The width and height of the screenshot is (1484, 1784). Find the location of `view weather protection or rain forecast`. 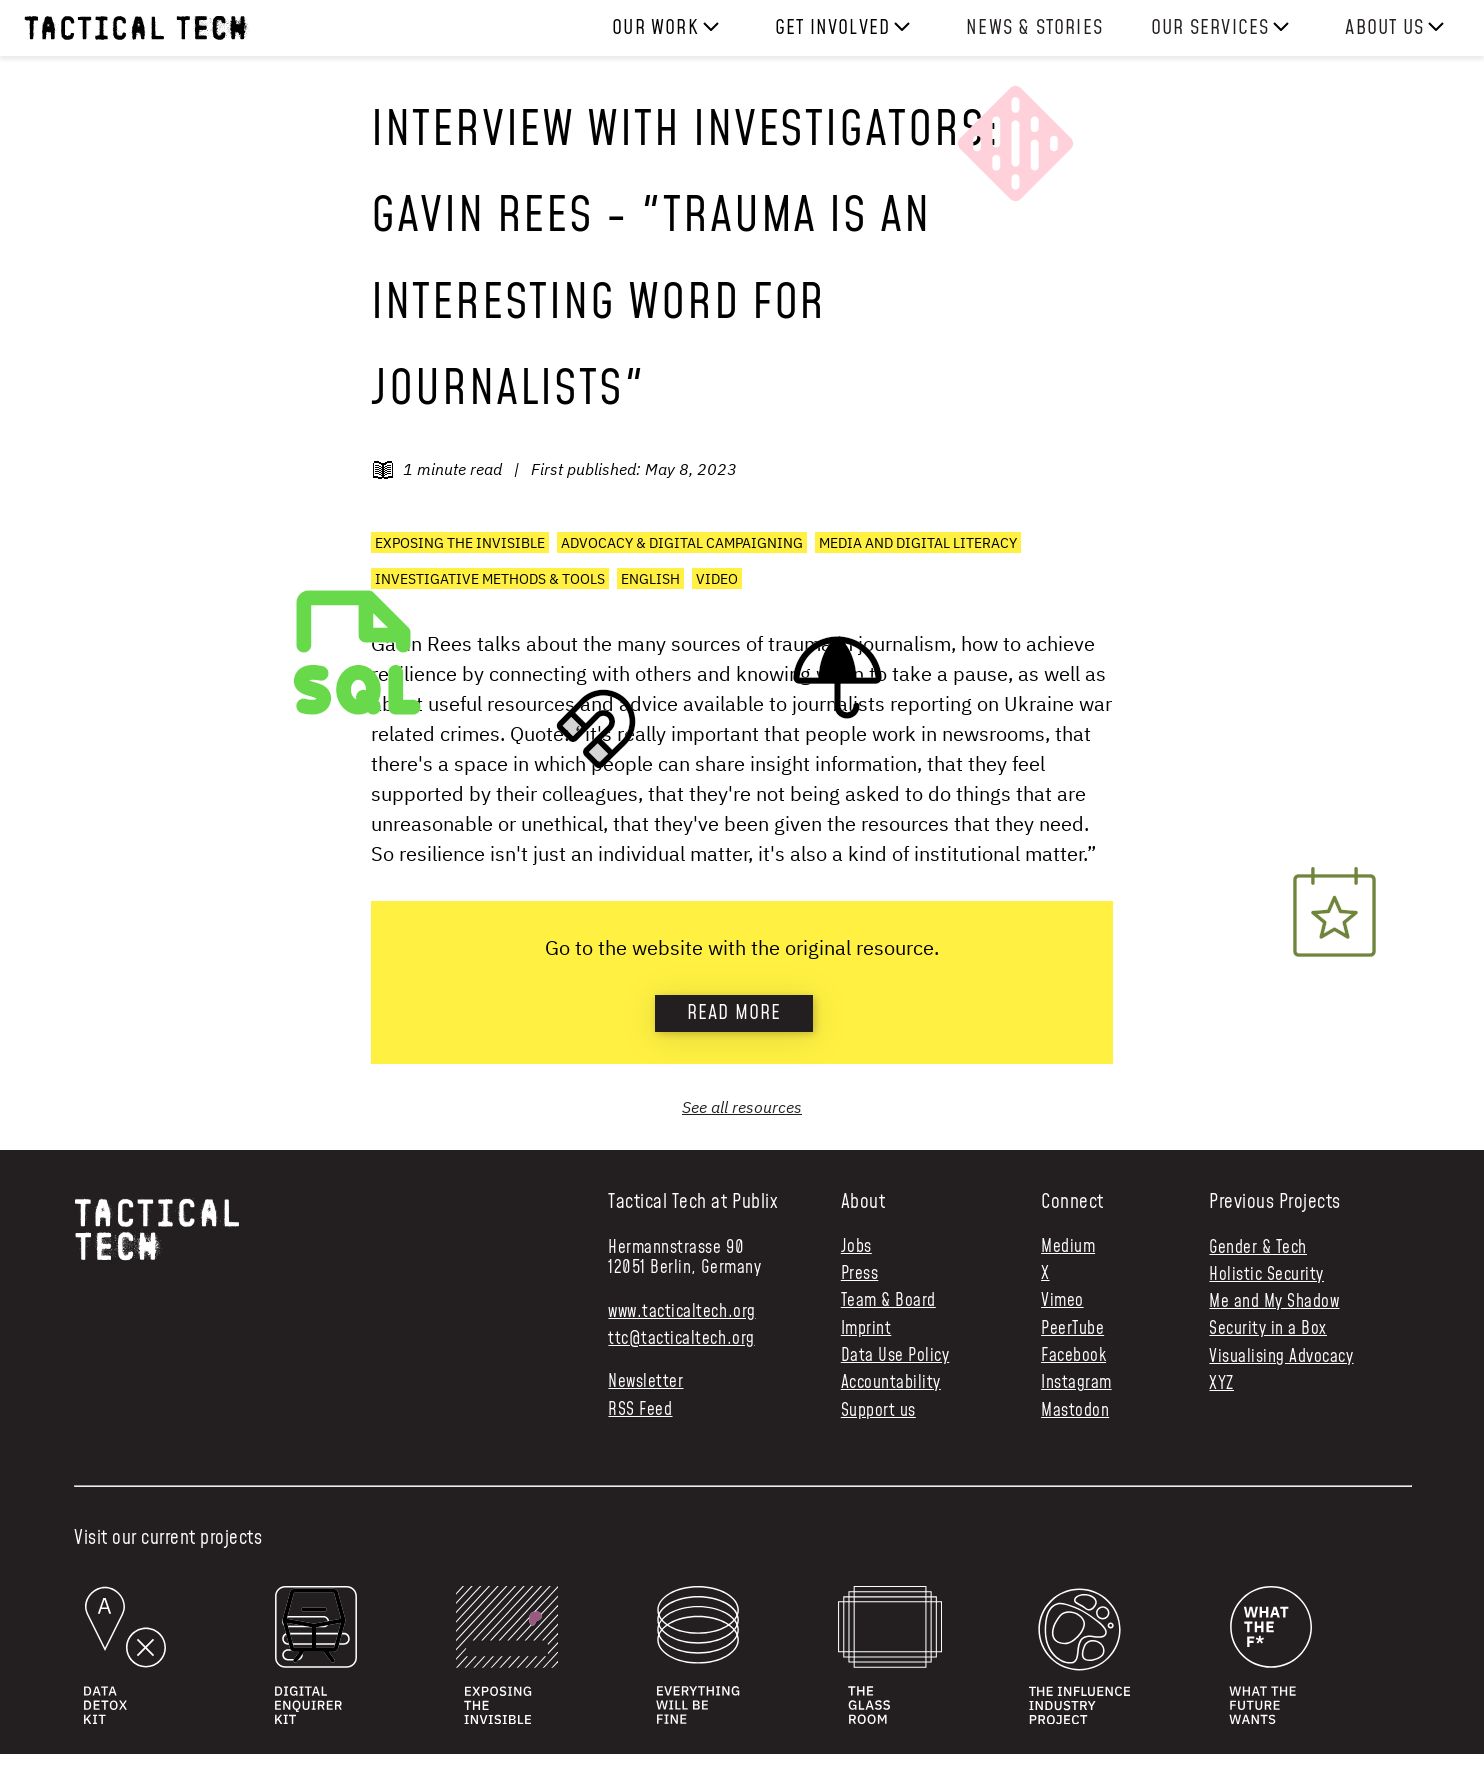

view weather protection or rain forecast is located at coordinates (837, 677).